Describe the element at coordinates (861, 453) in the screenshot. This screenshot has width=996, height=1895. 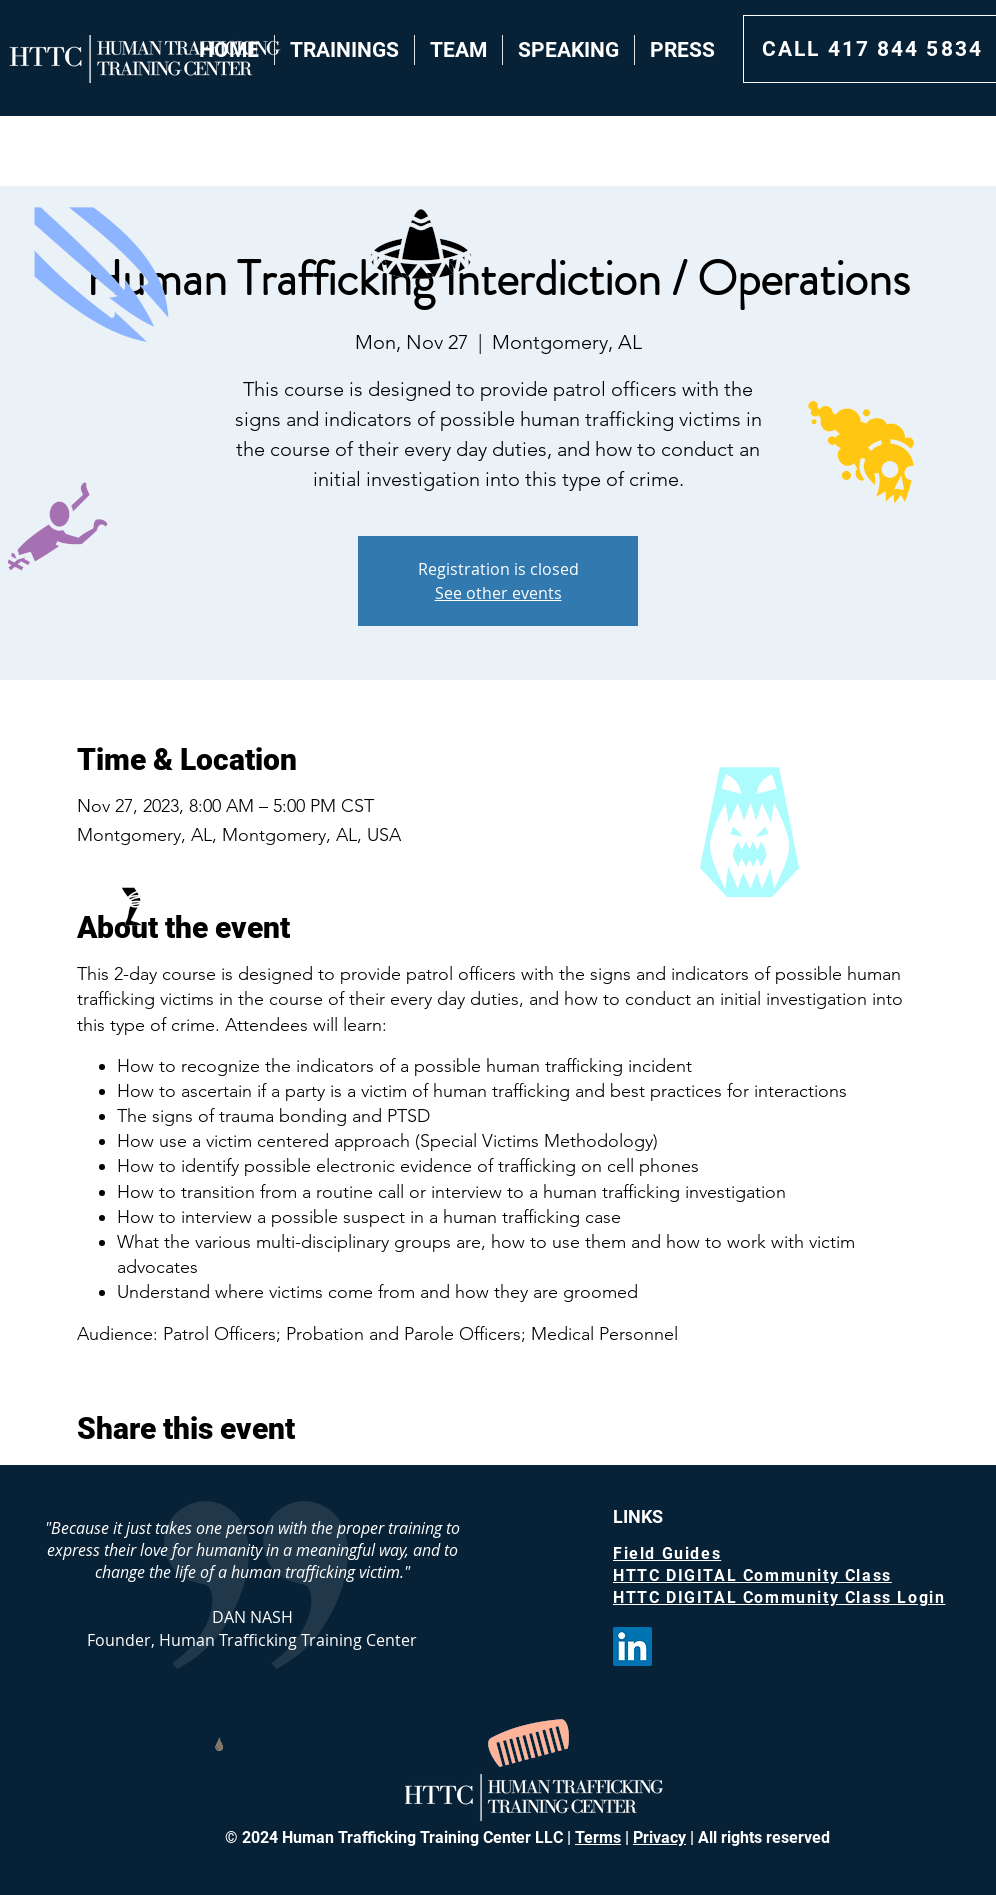
I see `indicates a critical hit or instant kill ability` at that location.